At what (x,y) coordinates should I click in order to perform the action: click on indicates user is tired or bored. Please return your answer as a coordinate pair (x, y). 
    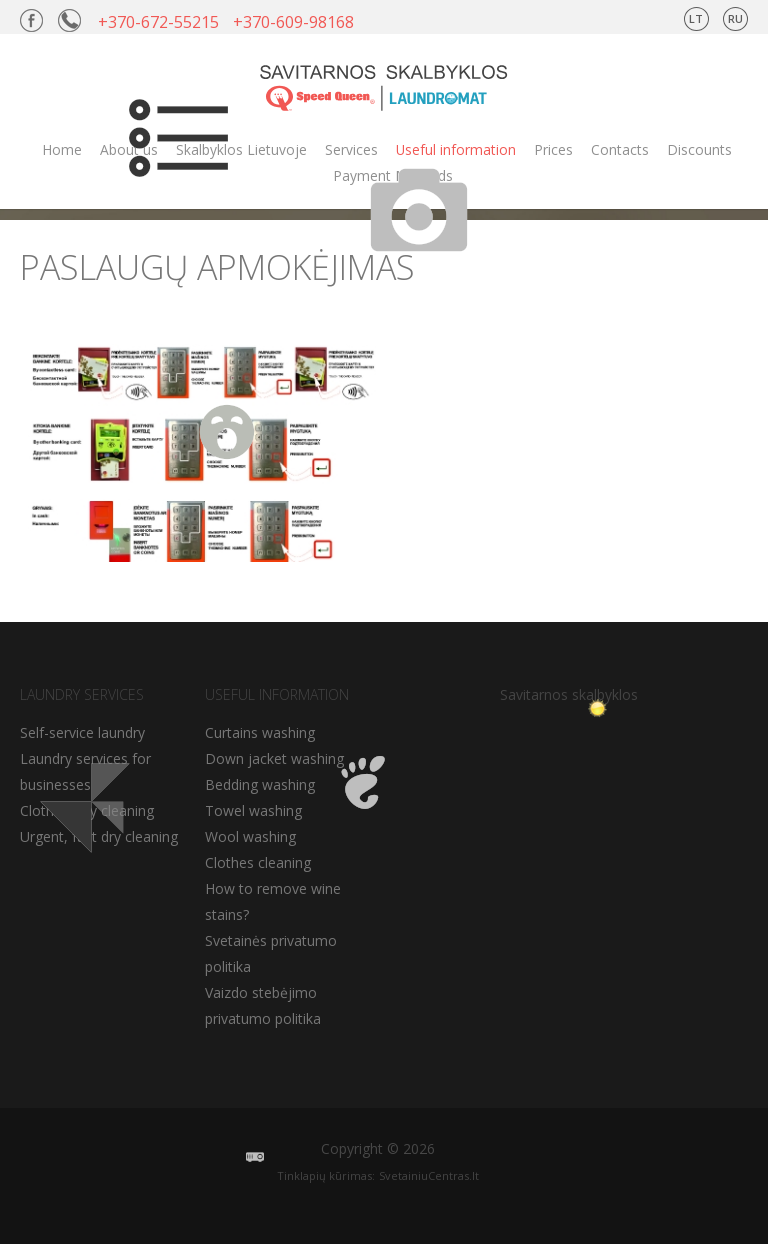
    Looking at the image, I should click on (227, 432).